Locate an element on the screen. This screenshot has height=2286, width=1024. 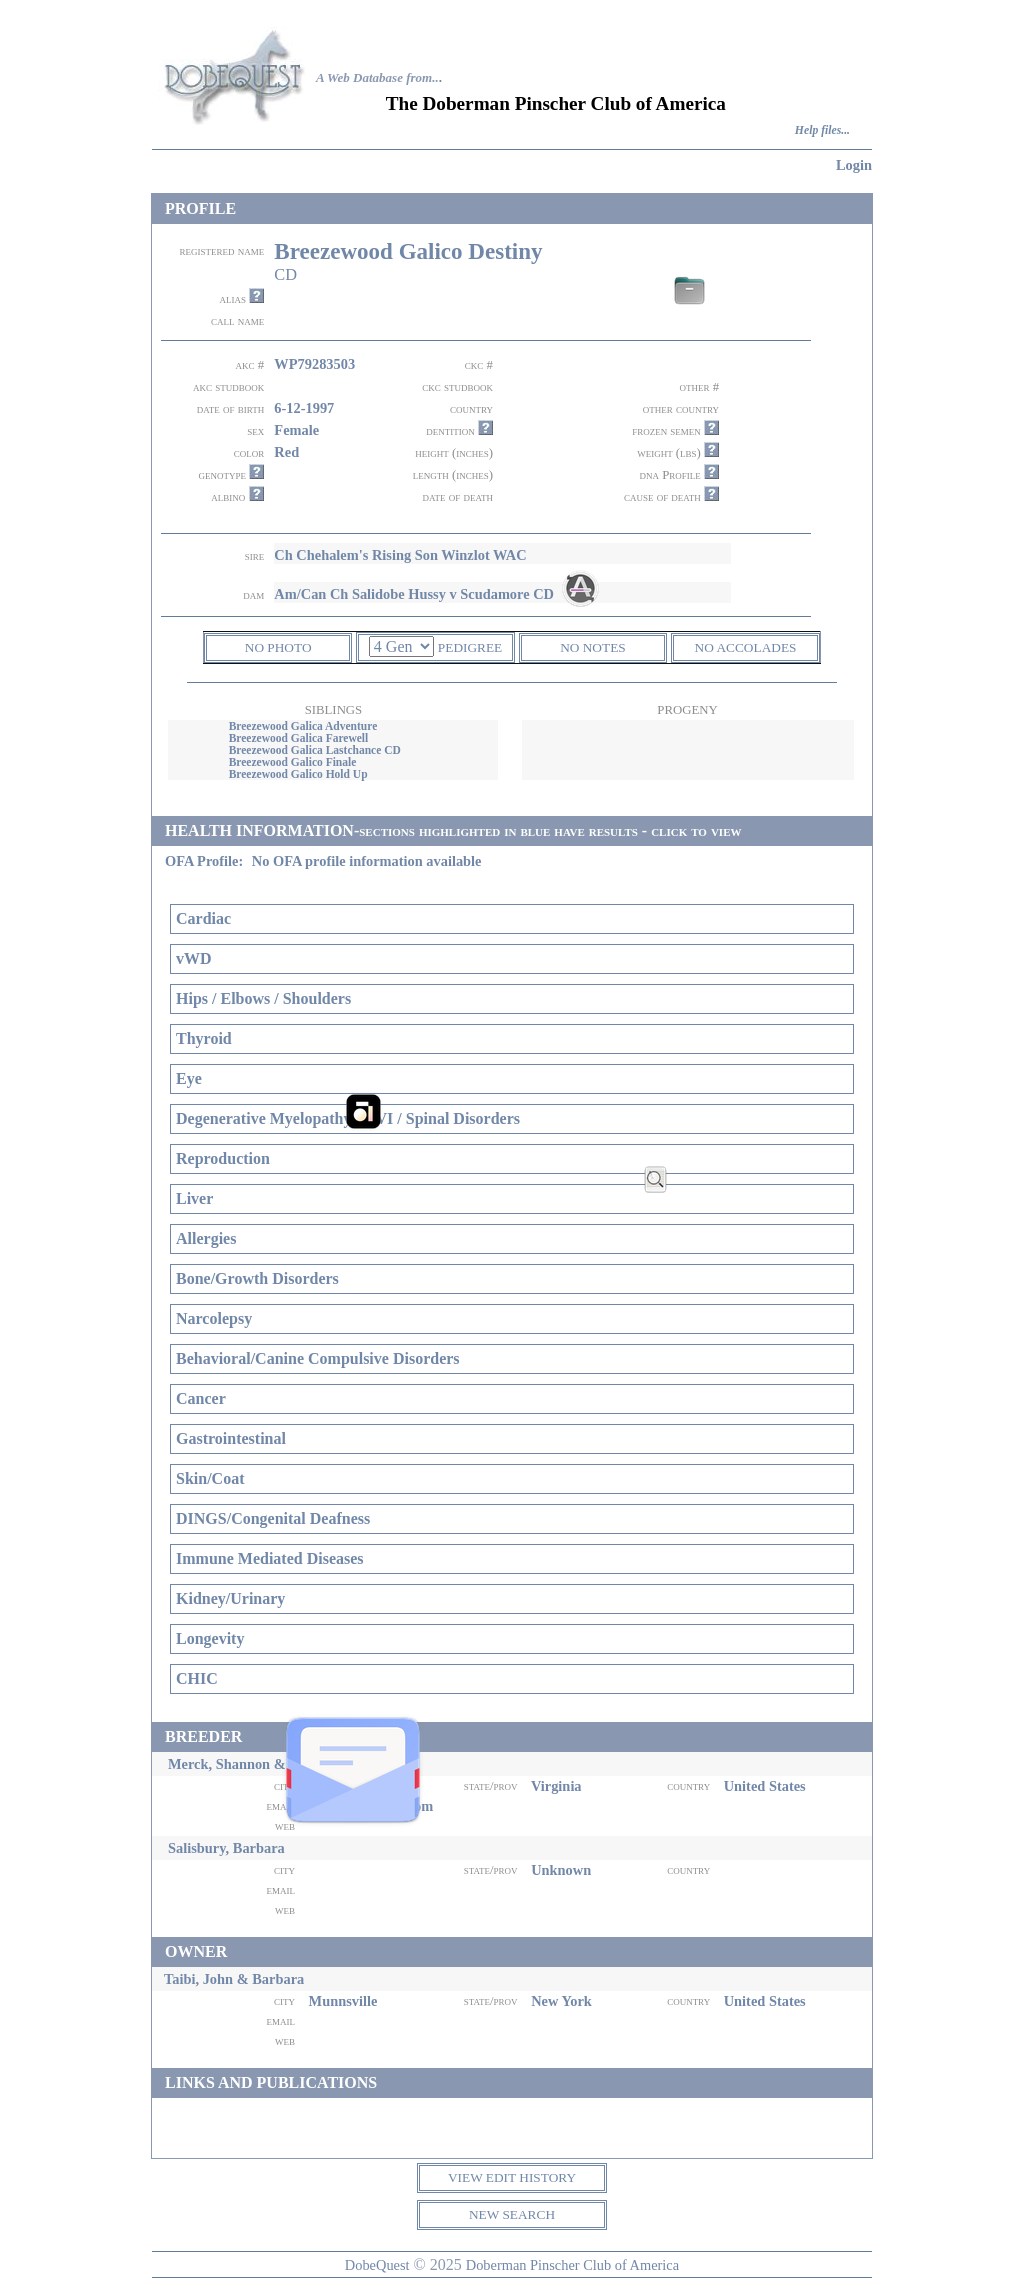
open anytype app is located at coordinates (363, 1111).